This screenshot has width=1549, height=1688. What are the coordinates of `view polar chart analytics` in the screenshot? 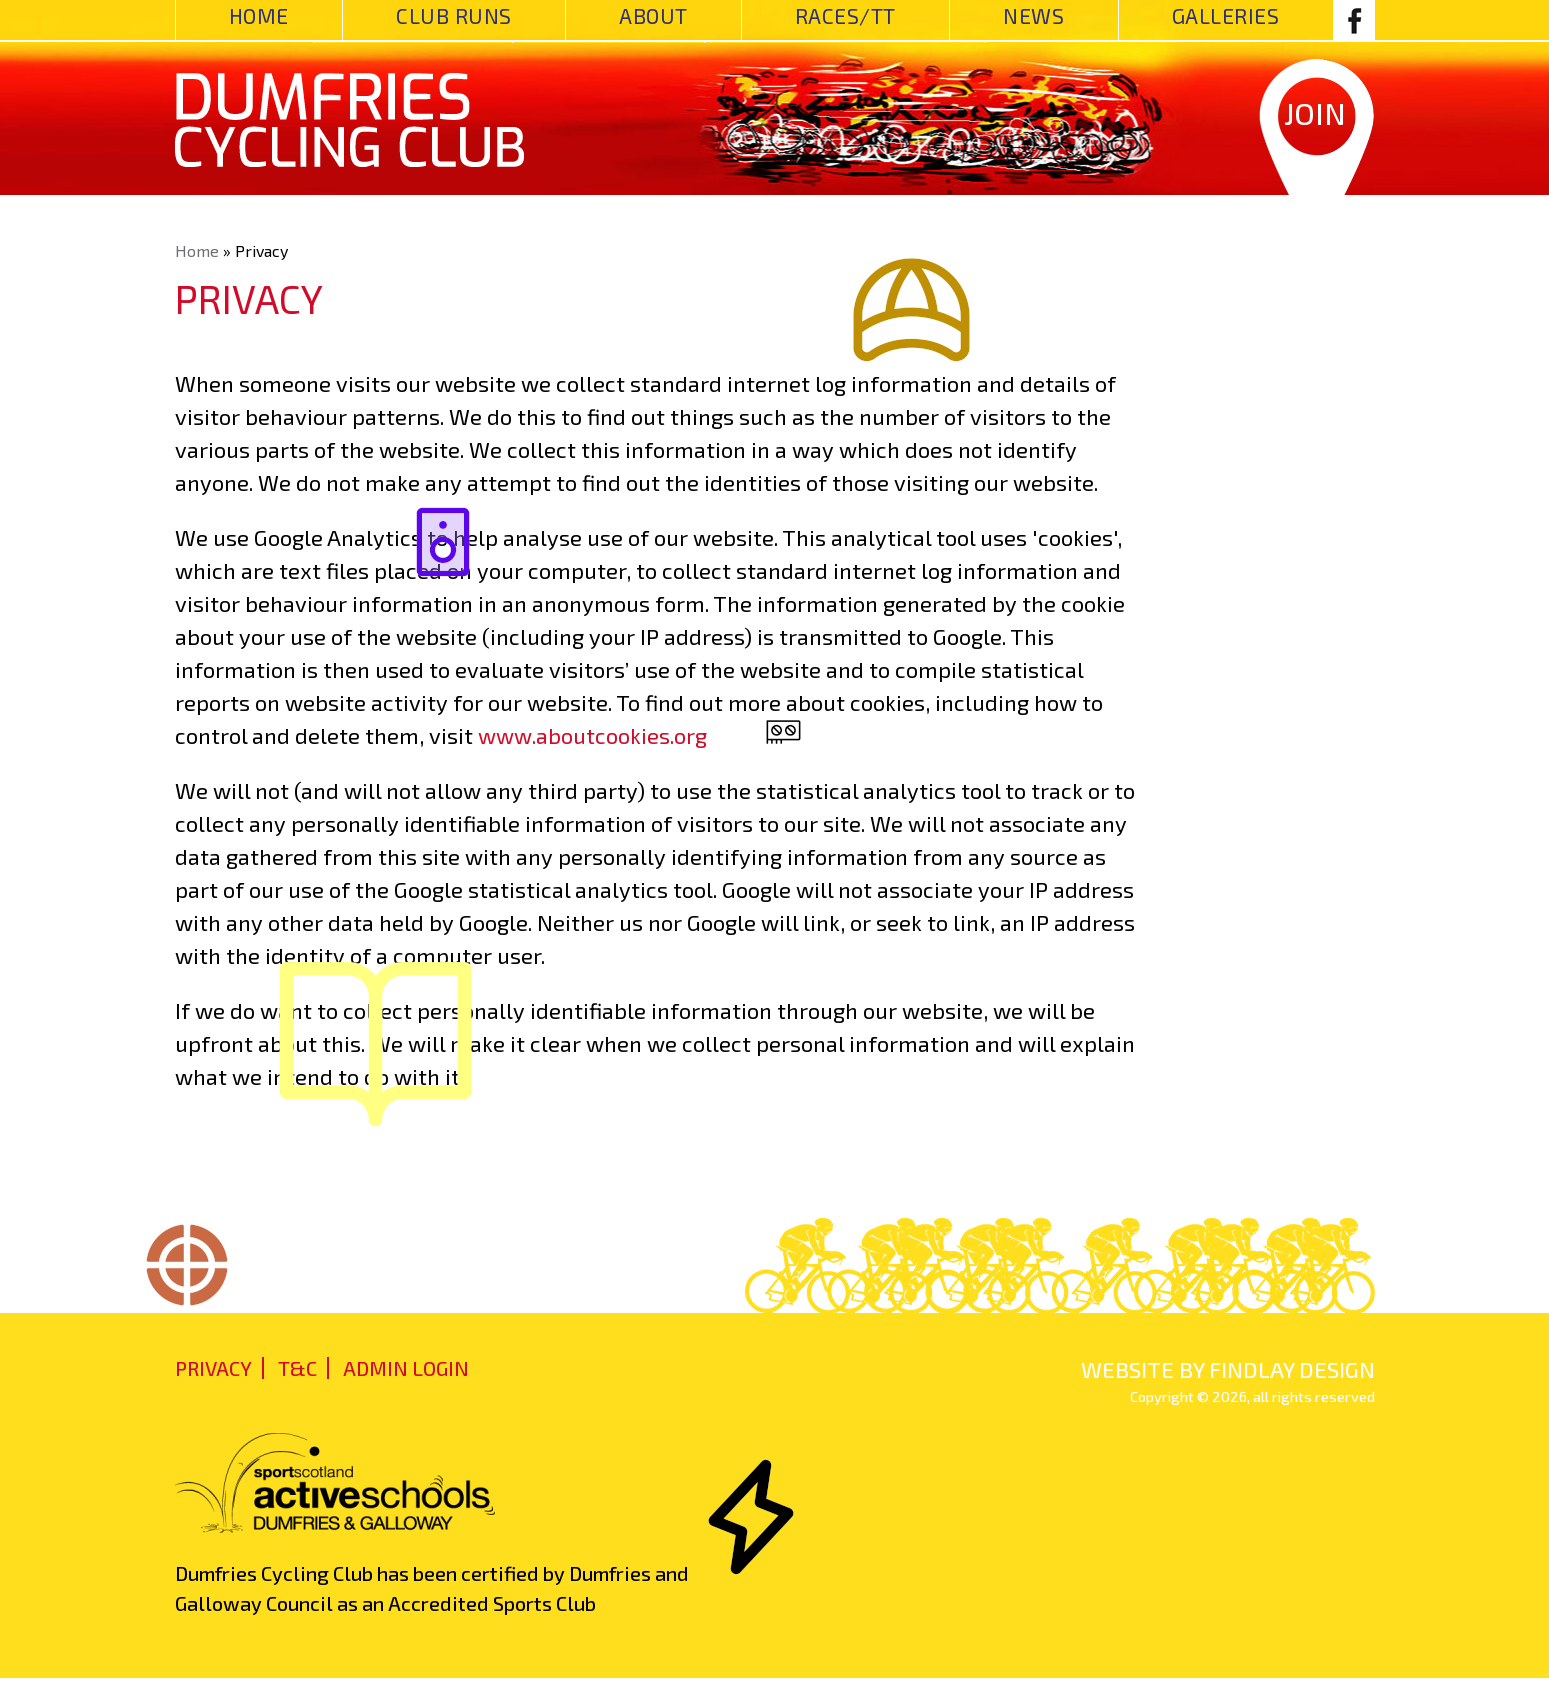 It's located at (187, 1265).